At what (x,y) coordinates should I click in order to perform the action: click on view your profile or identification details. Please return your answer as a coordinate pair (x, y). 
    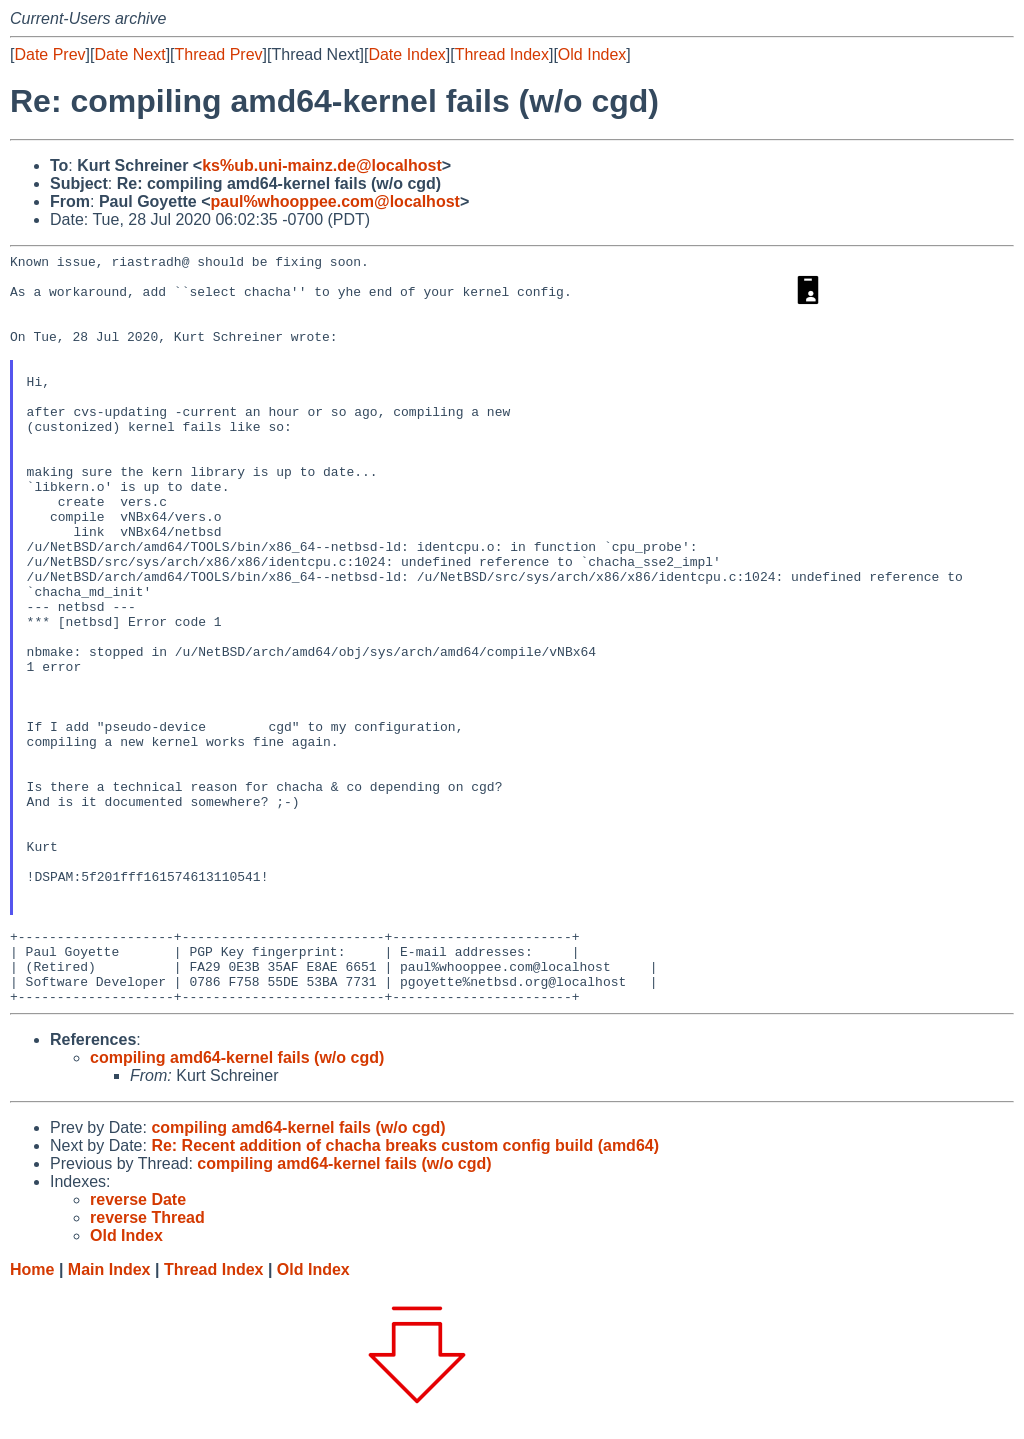
    Looking at the image, I should click on (808, 290).